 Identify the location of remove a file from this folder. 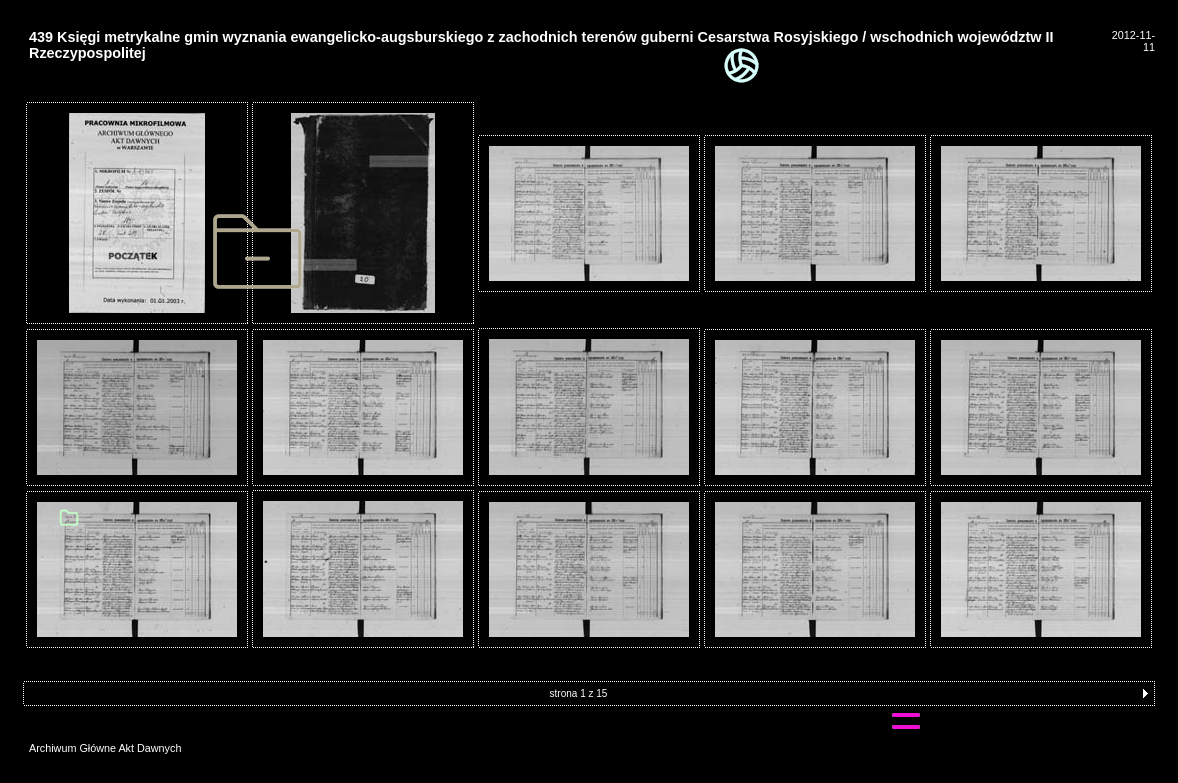
(257, 251).